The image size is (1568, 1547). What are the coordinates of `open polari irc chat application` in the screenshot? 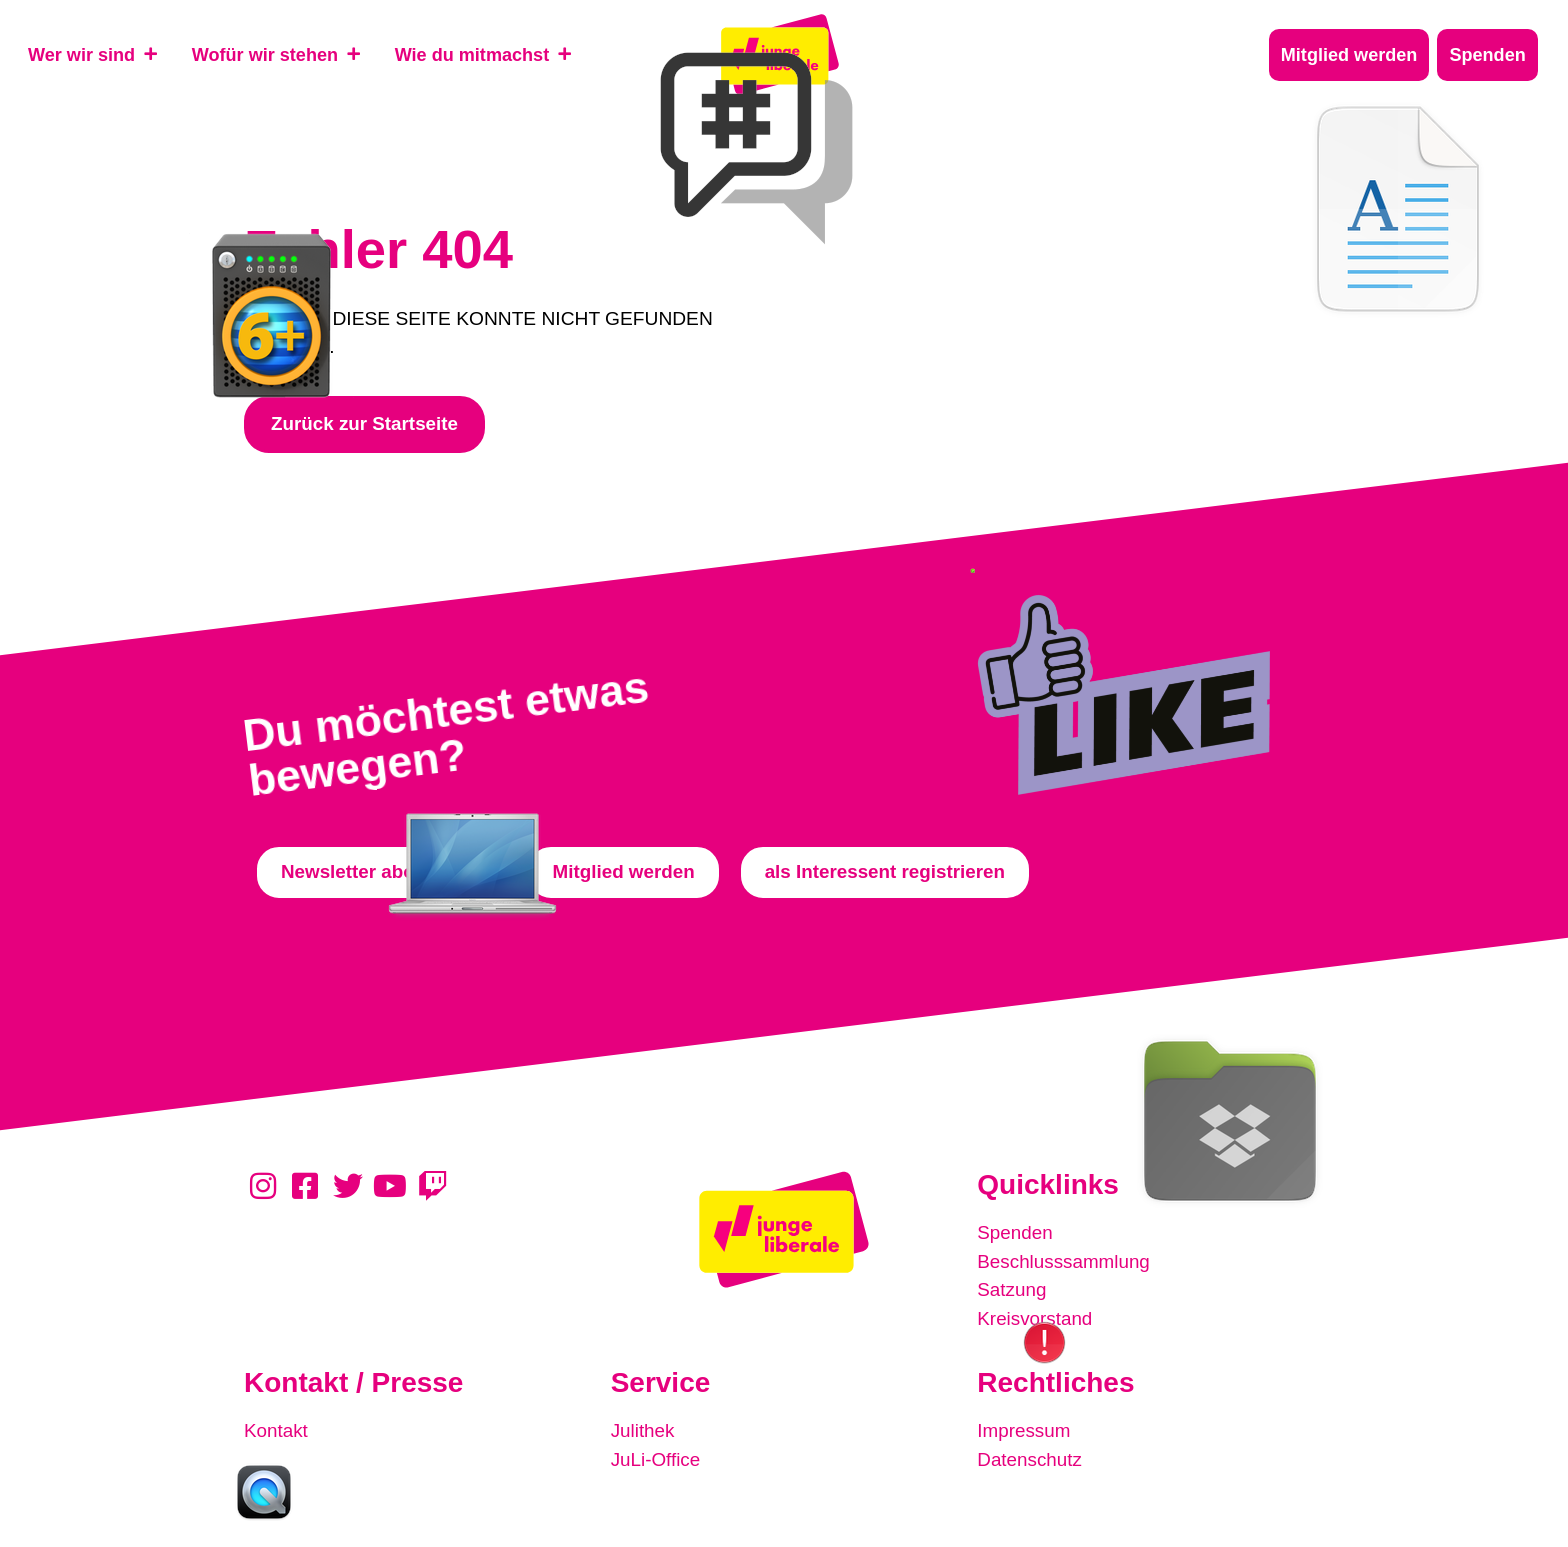 It's located at (756, 148).